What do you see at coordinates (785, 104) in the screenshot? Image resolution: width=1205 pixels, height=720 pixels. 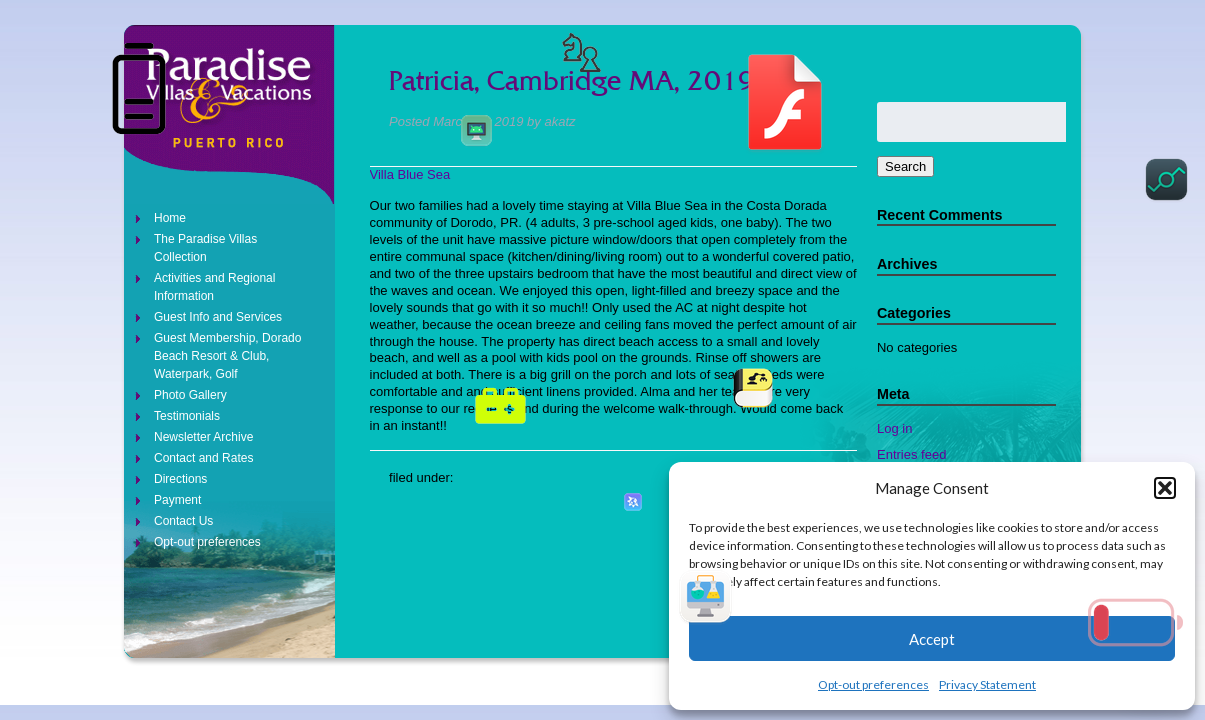 I see `flash video file type indicator` at bounding box center [785, 104].